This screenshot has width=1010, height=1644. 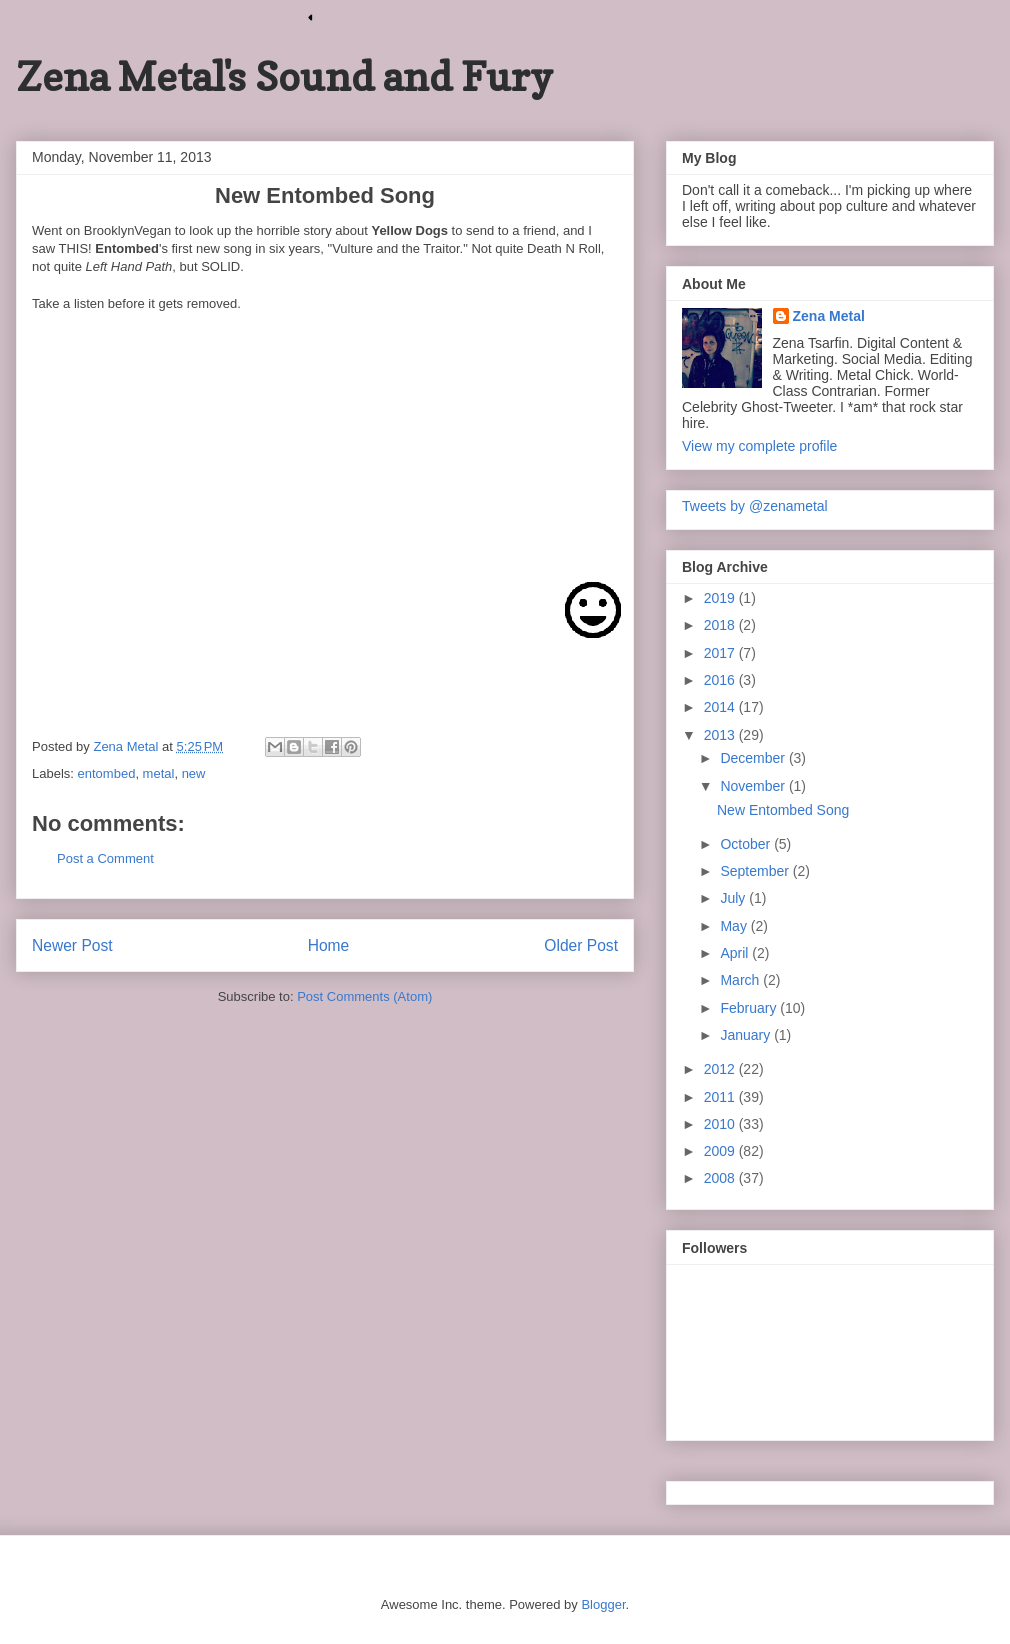 What do you see at coordinates (310, 17) in the screenshot?
I see `navigate to the previous item or screen` at bounding box center [310, 17].